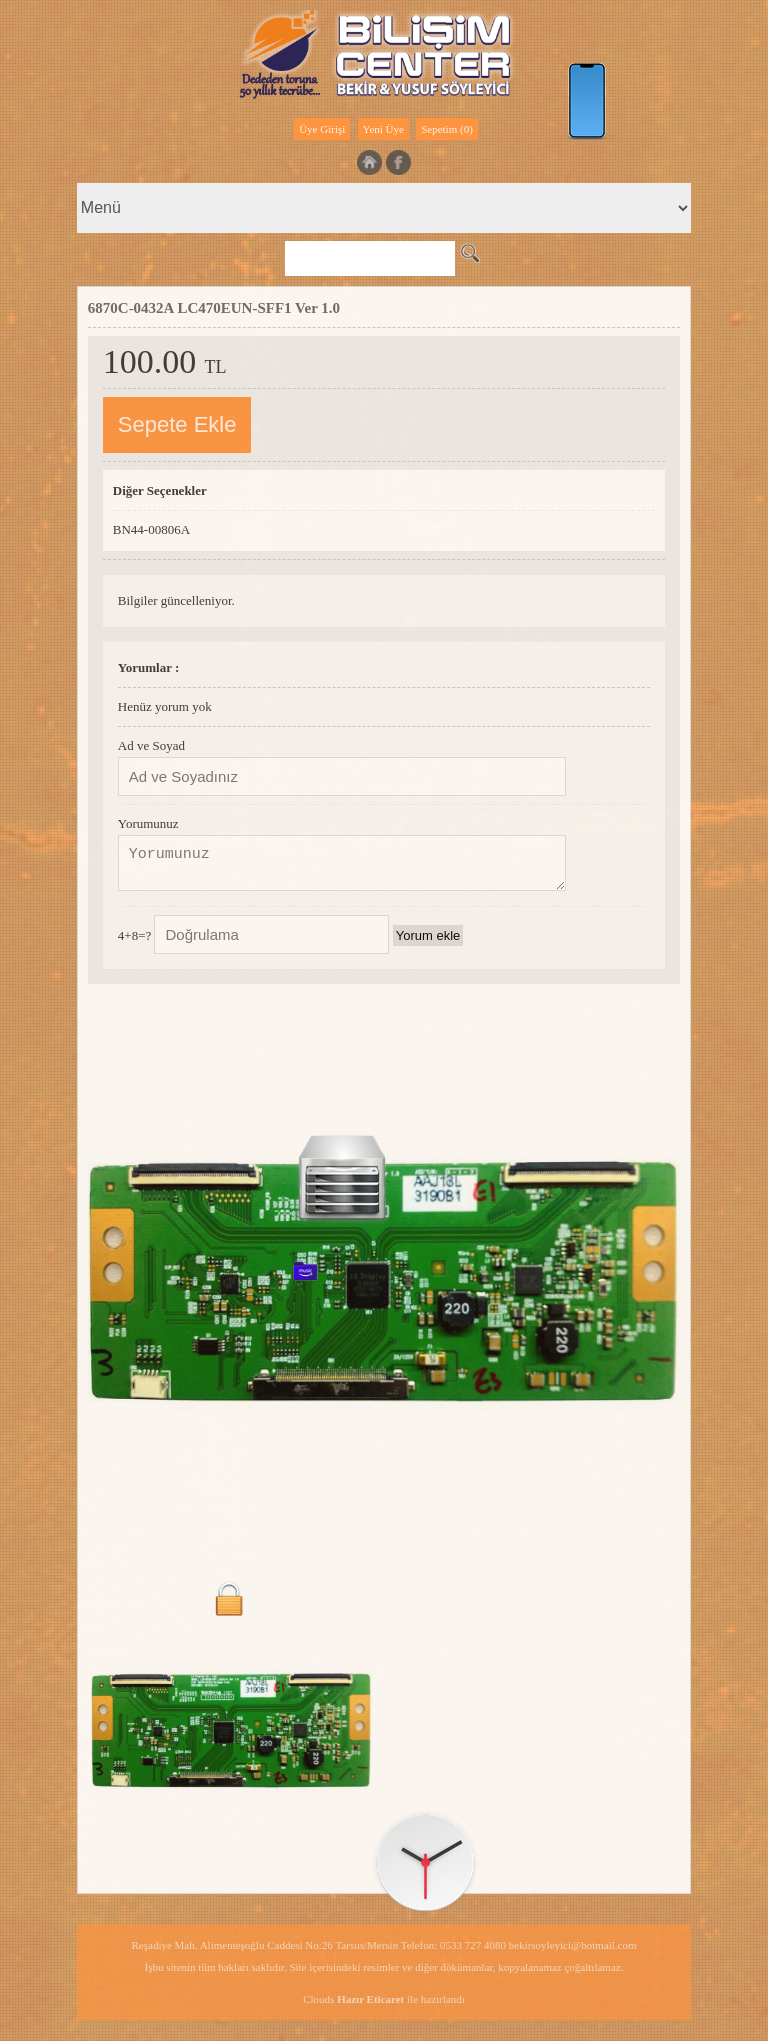 Image resolution: width=768 pixels, height=2041 pixels. What do you see at coordinates (229, 1598) in the screenshot?
I see `indicates a locked or protected item` at bounding box center [229, 1598].